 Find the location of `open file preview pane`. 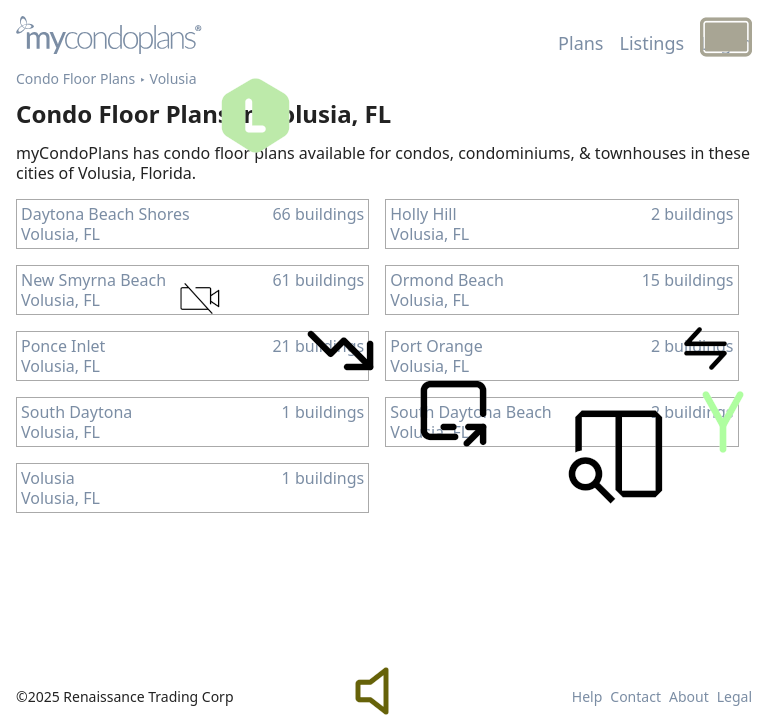

open file preview pane is located at coordinates (615, 450).